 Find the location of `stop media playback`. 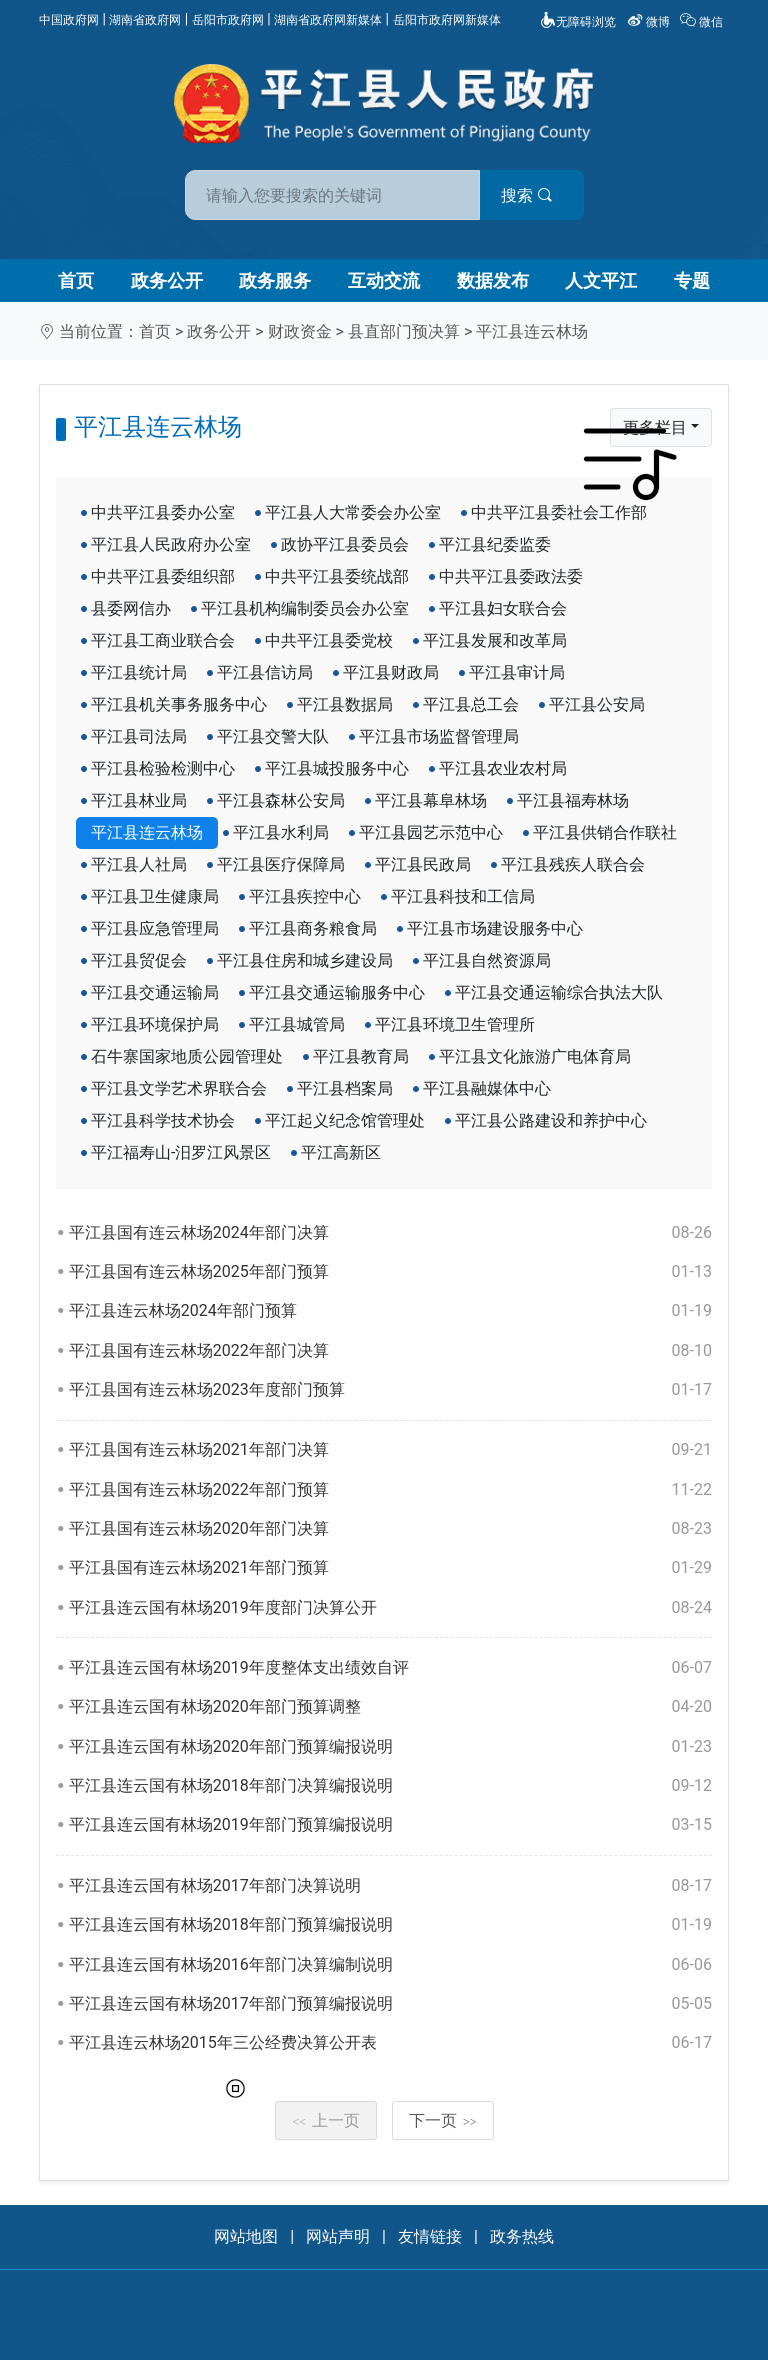

stop media playback is located at coordinates (235, 2088).